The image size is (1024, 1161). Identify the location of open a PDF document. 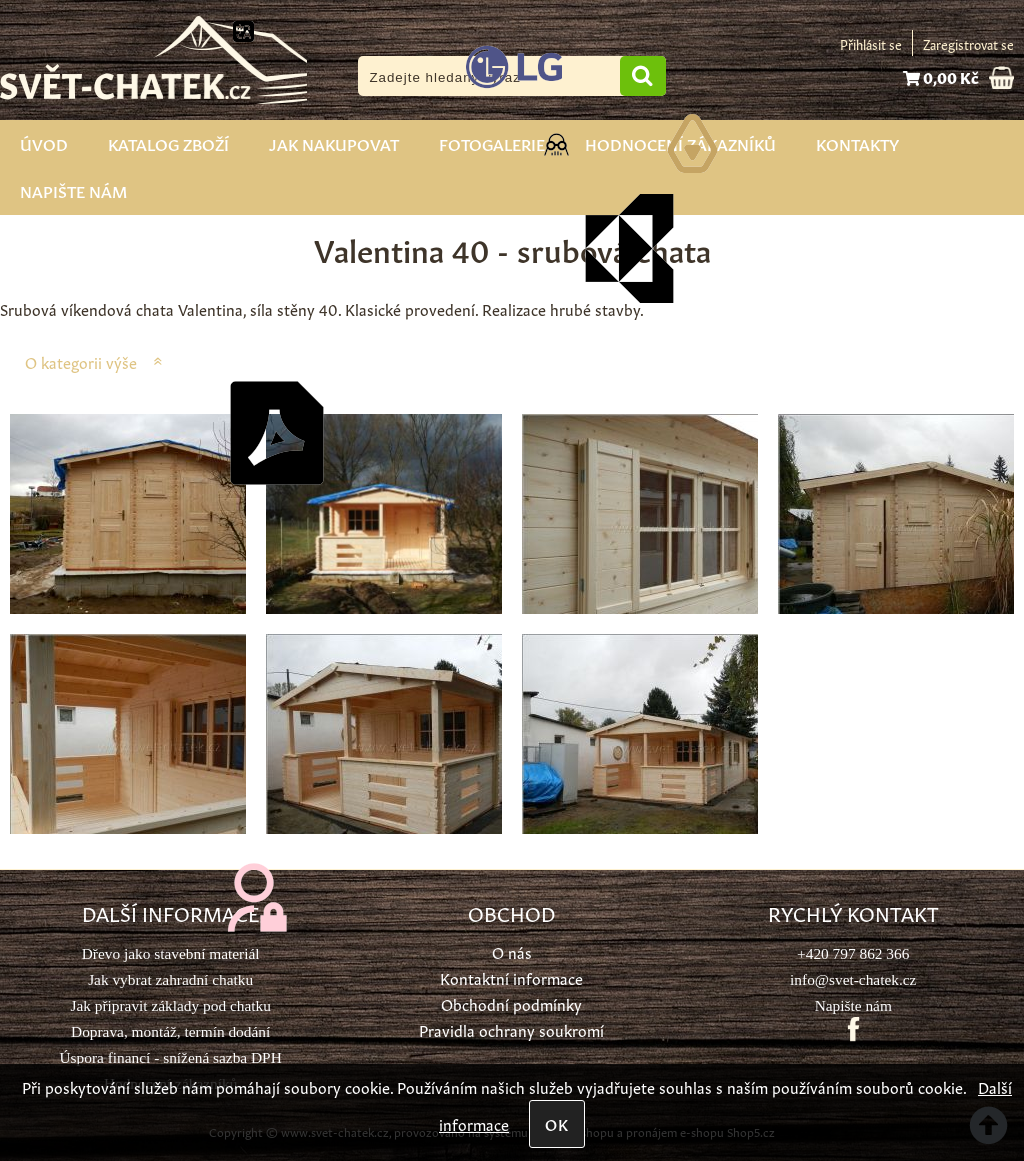
(277, 433).